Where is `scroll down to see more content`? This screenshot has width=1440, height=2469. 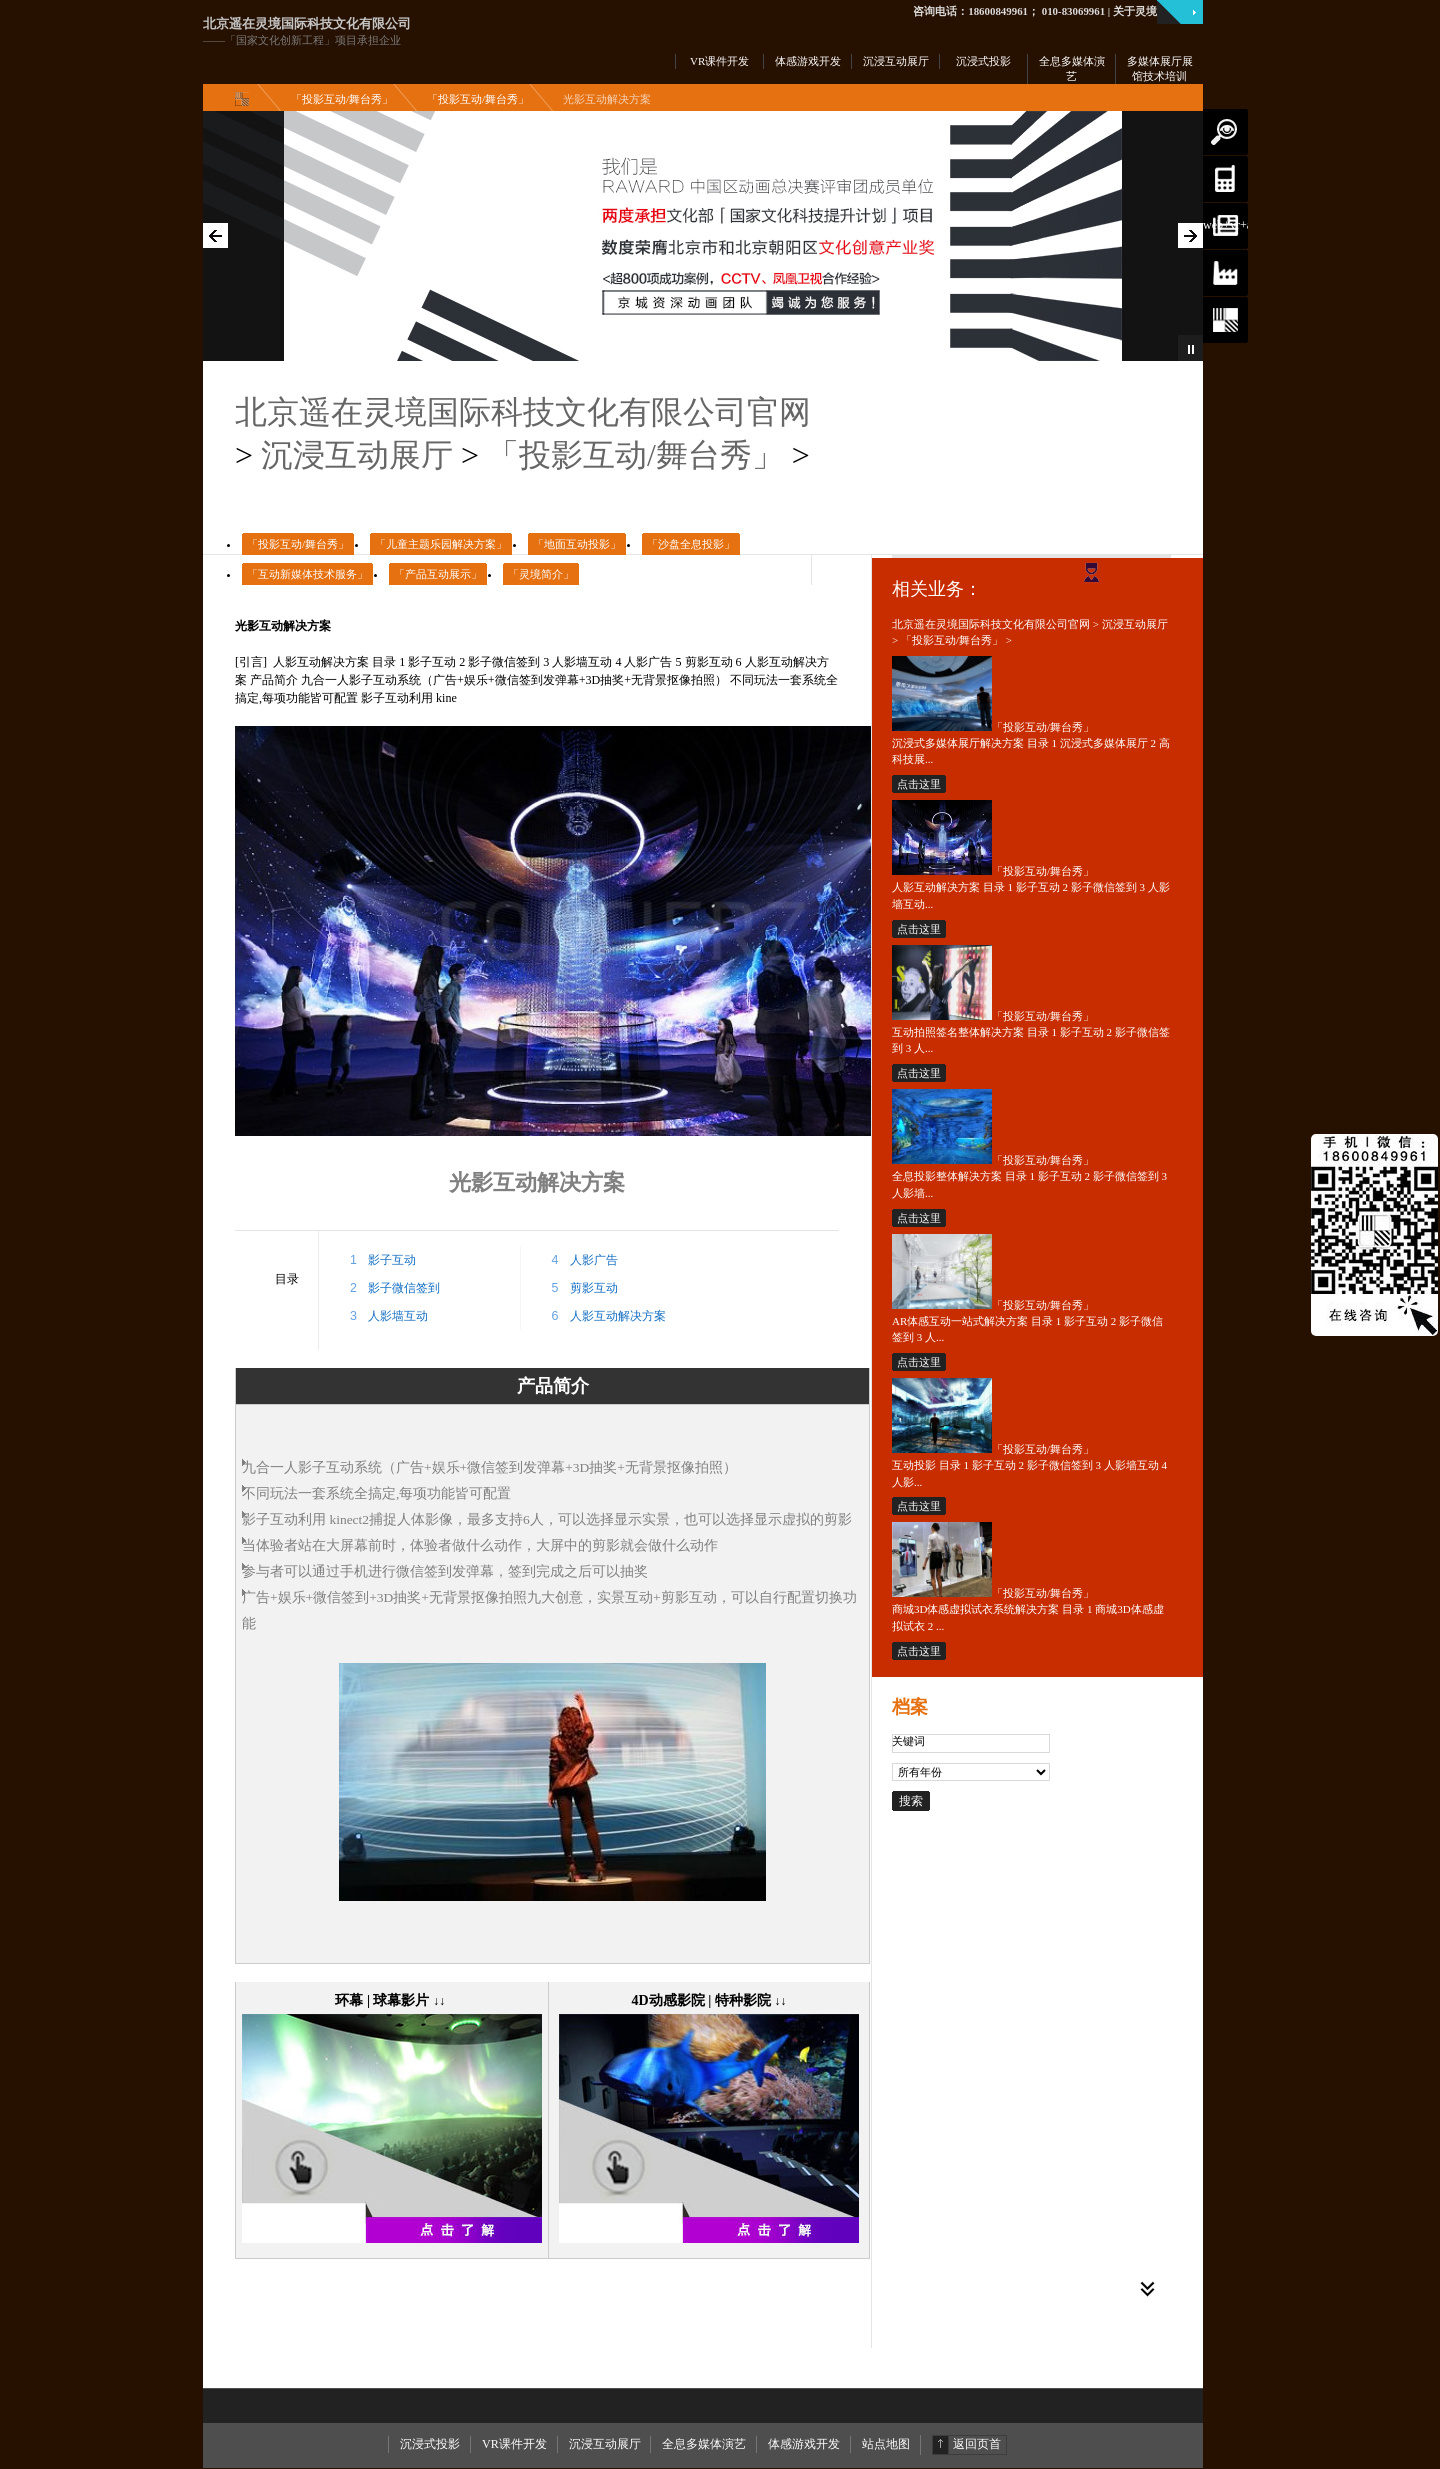 scroll down to see more content is located at coordinates (1147, 2288).